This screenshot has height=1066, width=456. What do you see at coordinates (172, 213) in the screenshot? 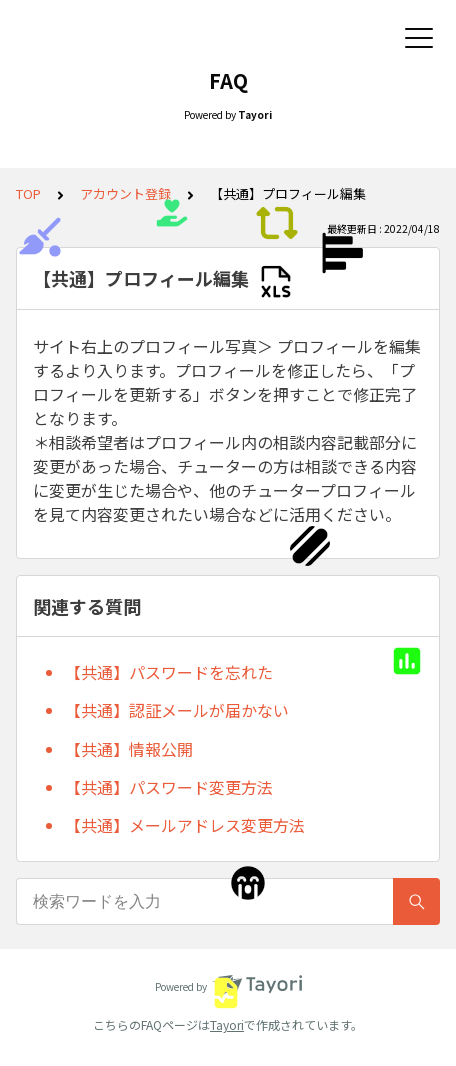
I see `access donation or charitable giving options` at bounding box center [172, 213].